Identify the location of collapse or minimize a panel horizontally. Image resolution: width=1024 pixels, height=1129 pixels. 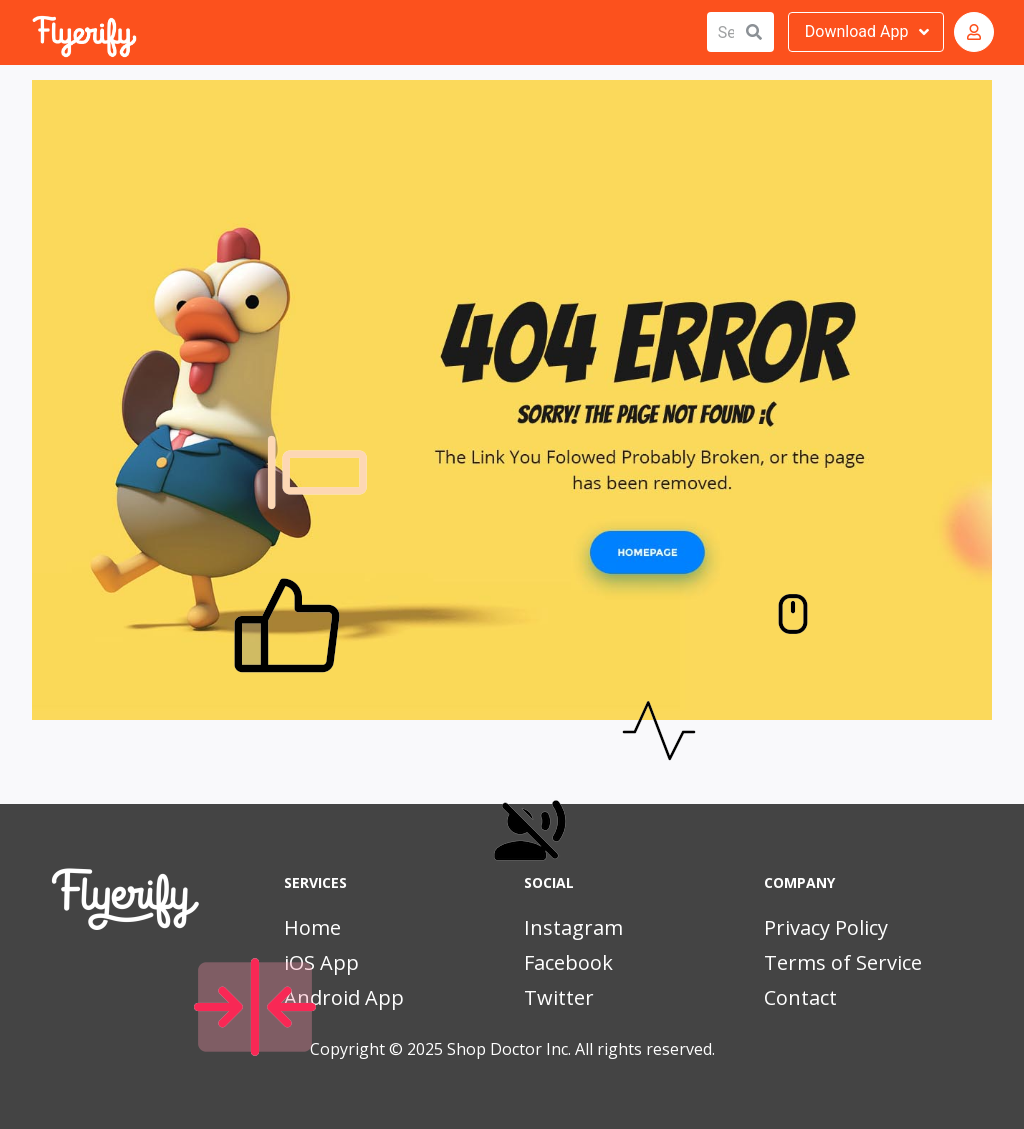
(255, 1007).